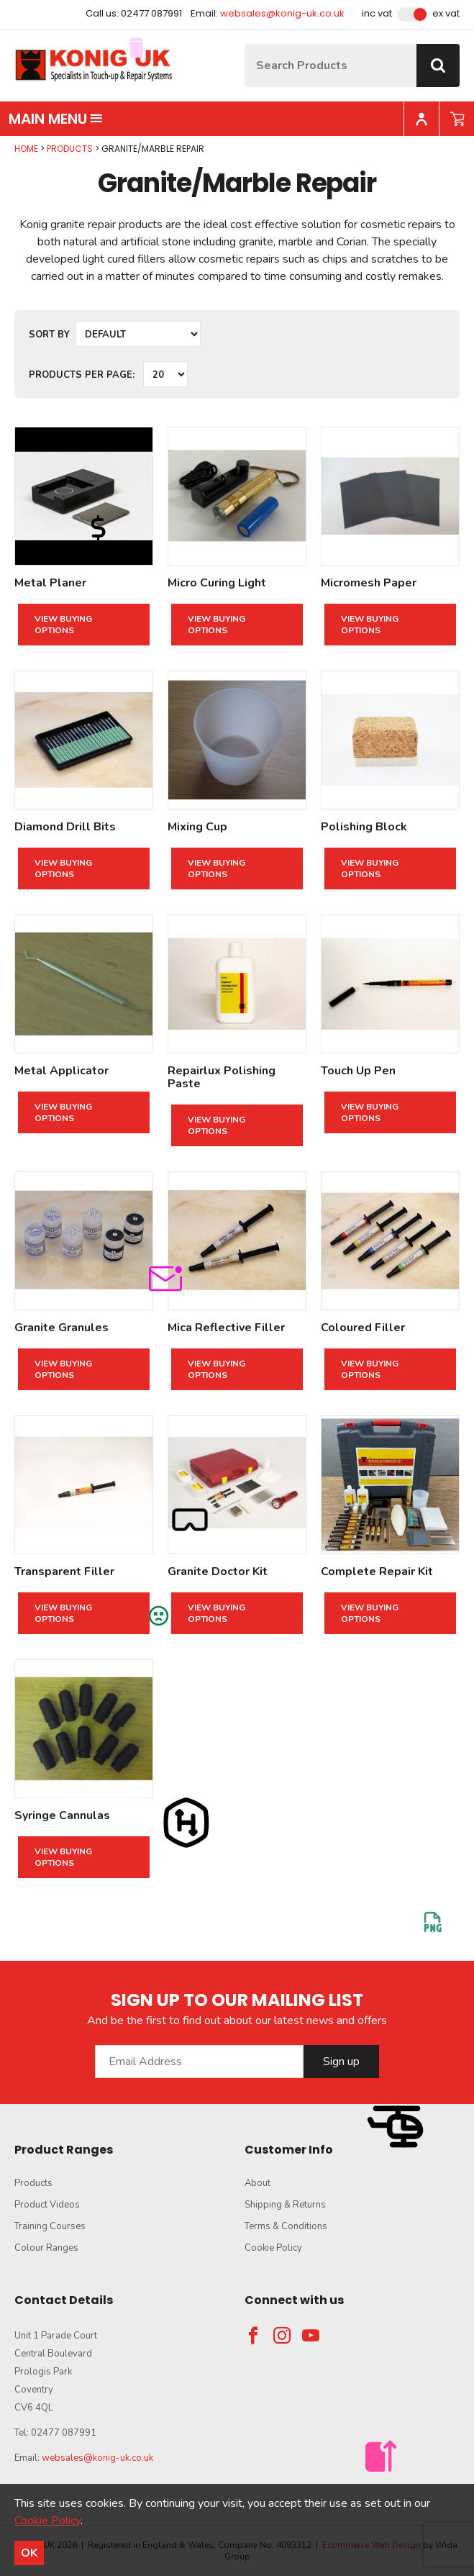  What do you see at coordinates (98, 527) in the screenshot?
I see `view pricing or payment options` at bounding box center [98, 527].